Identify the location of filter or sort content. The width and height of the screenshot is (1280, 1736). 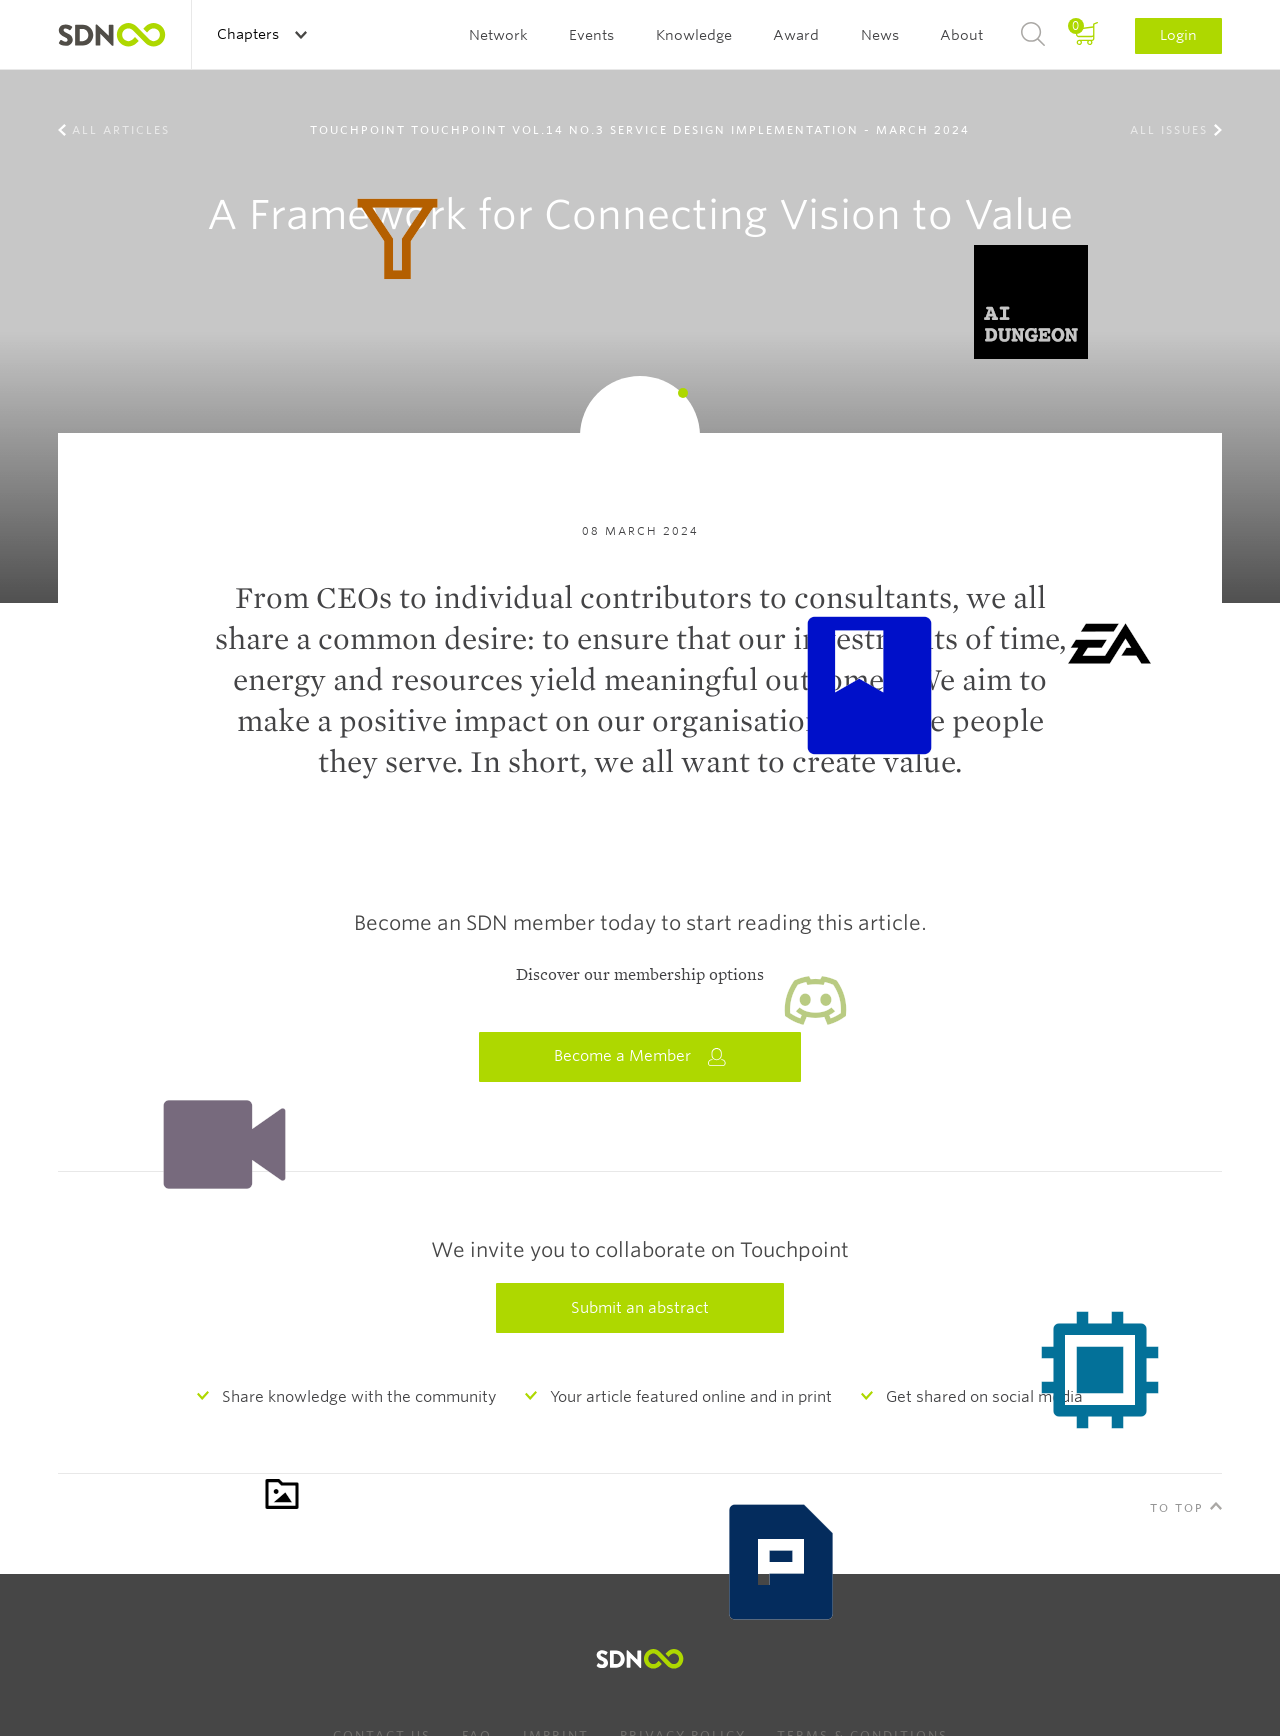
(397, 234).